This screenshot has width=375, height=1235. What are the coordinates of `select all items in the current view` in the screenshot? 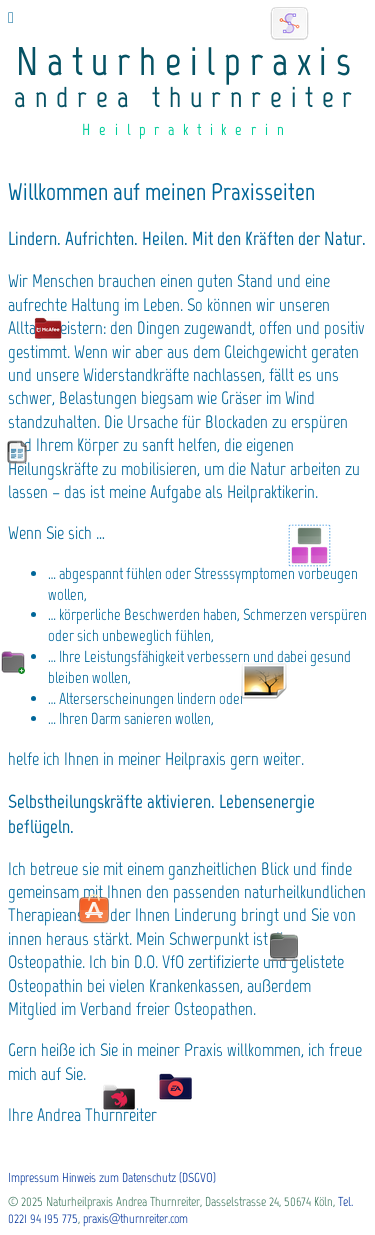 It's located at (309, 545).